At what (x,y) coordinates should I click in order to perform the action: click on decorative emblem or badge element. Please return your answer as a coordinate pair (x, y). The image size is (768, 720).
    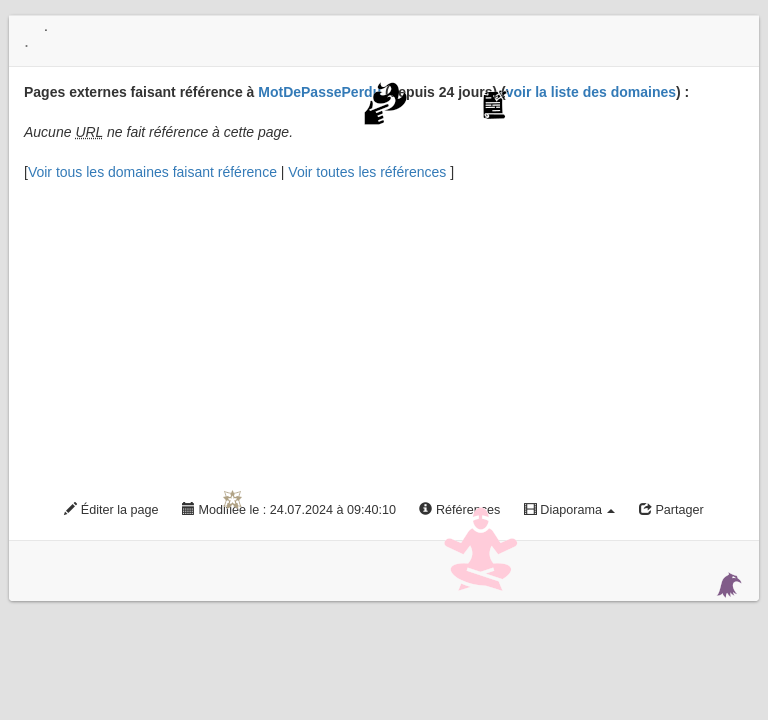
    Looking at the image, I should click on (232, 499).